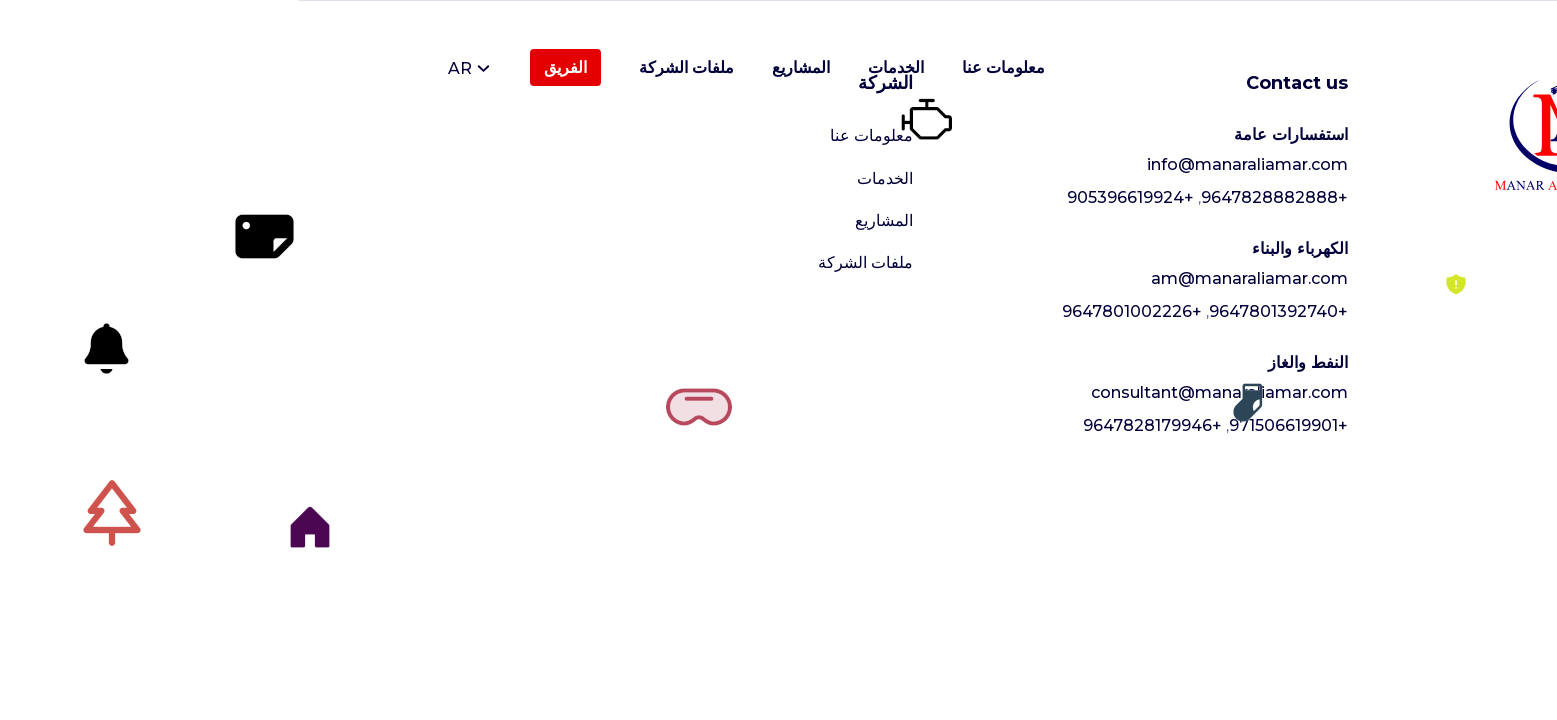 The width and height of the screenshot is (1557, 720). I want to click on view notifications, so click(106, 348).